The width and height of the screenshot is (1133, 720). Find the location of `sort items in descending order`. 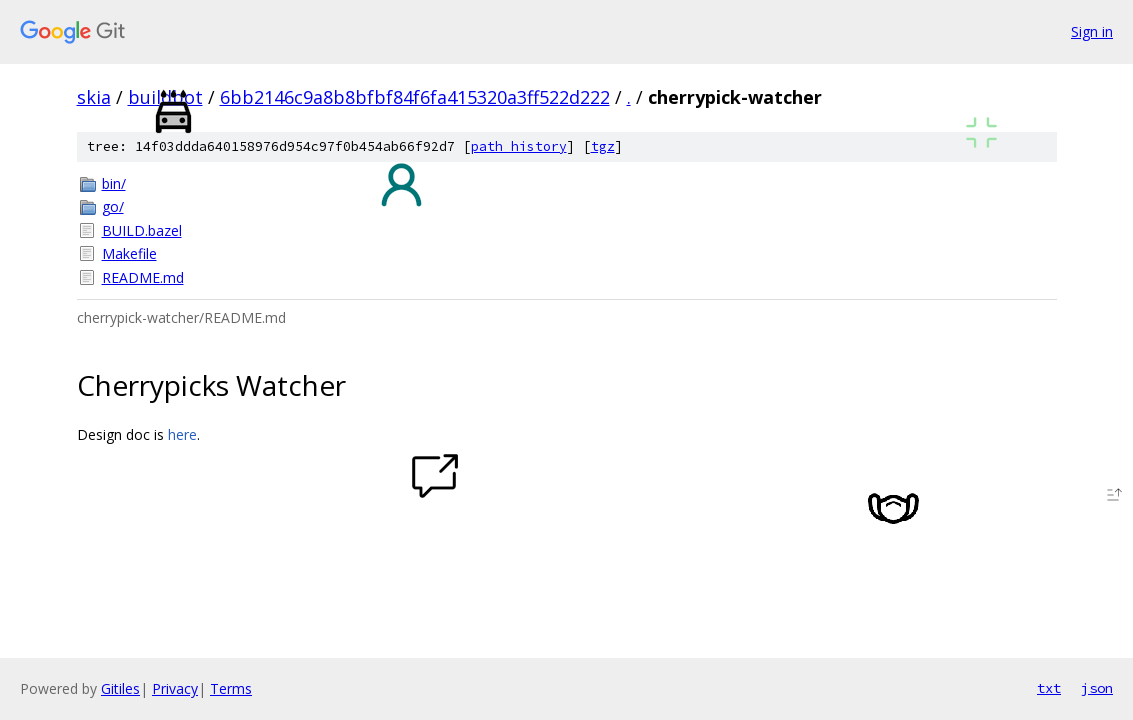

sort items in descending order is located at coordinates (1114, 495).